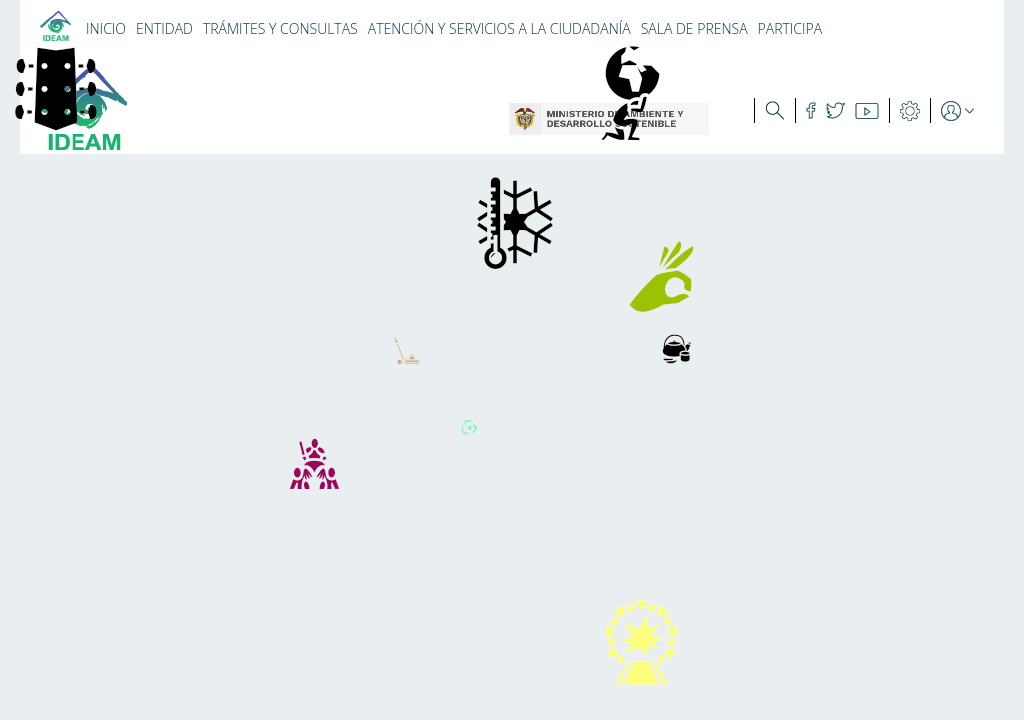  What do you see at coordinates (661, 276) in the screenshot?
I see `confirm or approve an action` at bounding box center [661, 276].